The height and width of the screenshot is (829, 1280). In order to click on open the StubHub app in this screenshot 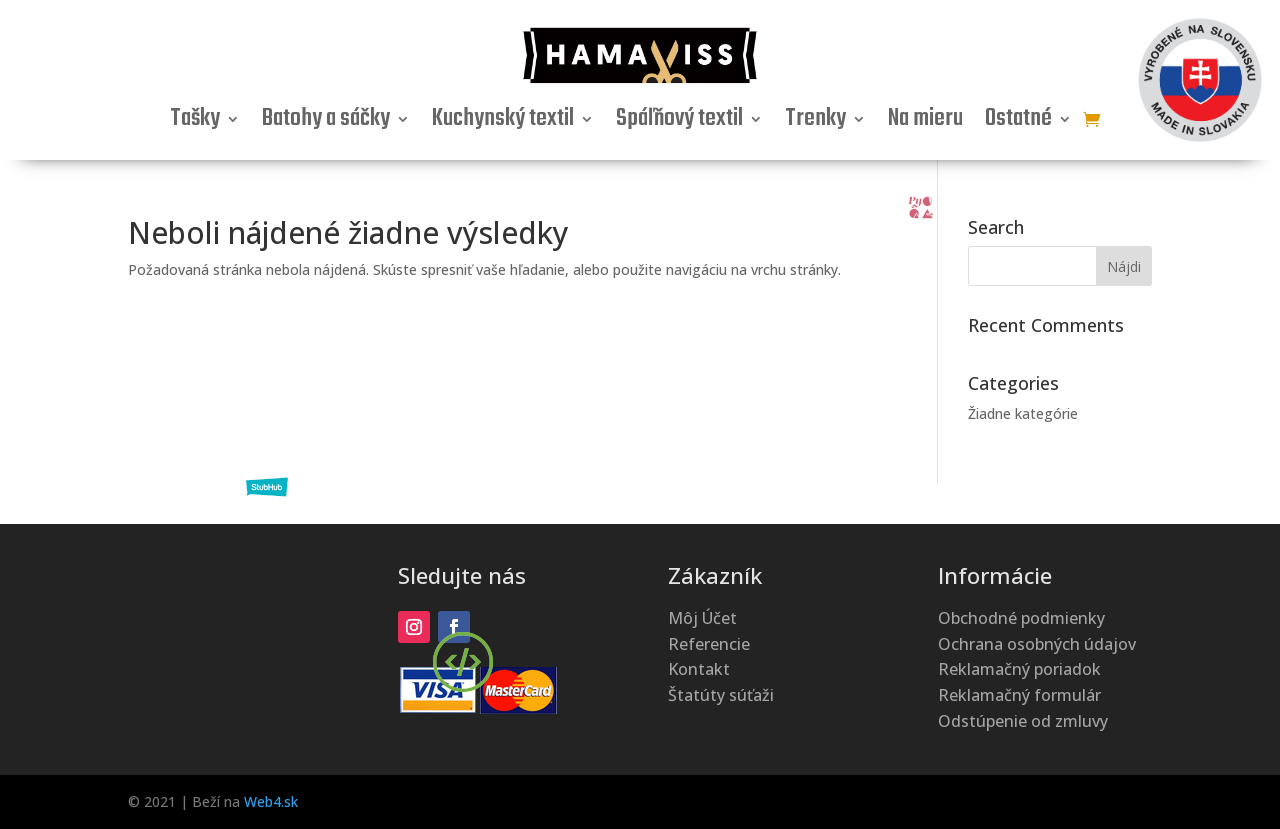, I will do `click(267, 487)`.